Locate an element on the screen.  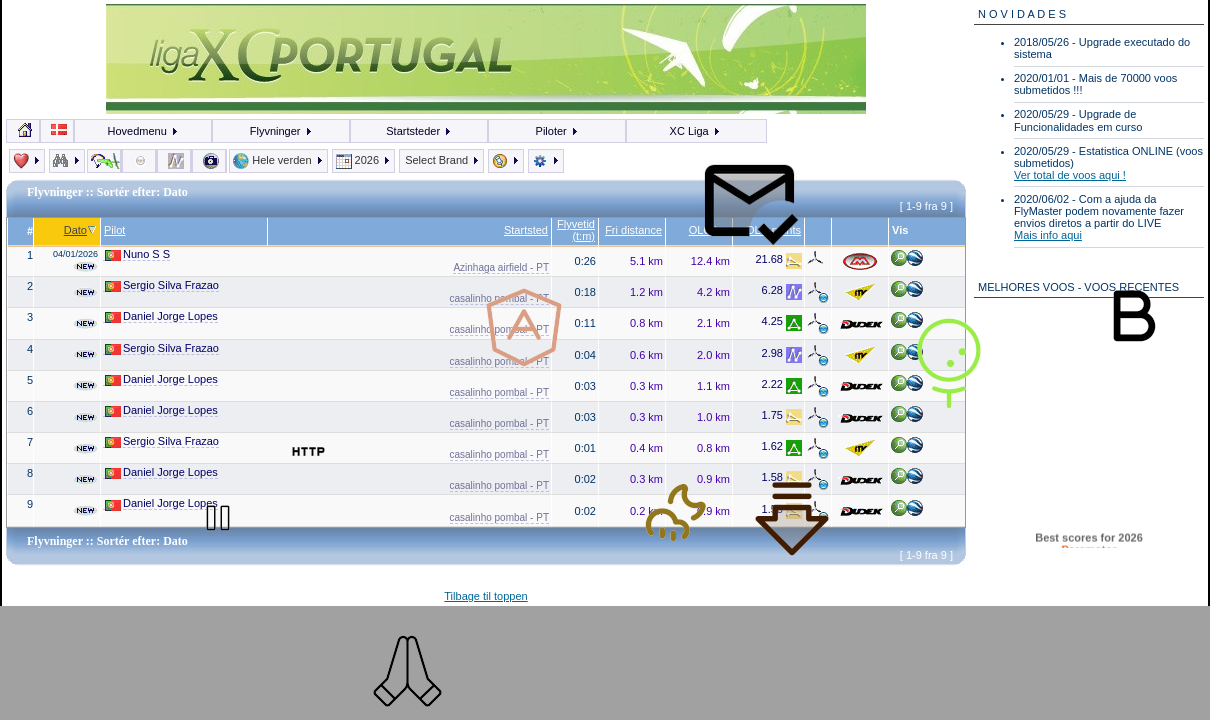
Angular framework logo is located at coordinates (524, 326).